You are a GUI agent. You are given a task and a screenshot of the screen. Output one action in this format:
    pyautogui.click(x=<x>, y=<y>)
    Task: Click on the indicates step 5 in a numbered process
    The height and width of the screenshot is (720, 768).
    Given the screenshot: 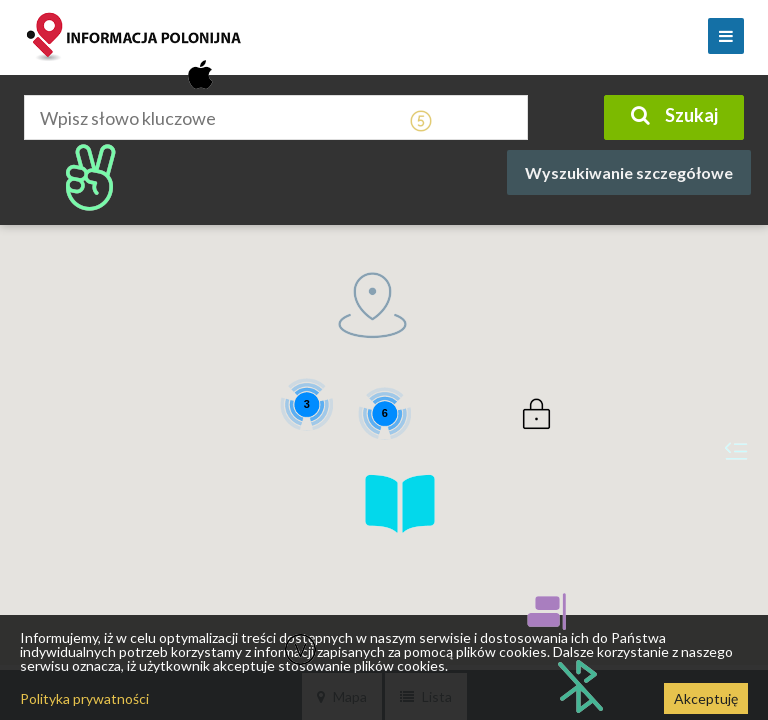 What is the action you would take?
    pyautogui.click(x=421, y=121)
    